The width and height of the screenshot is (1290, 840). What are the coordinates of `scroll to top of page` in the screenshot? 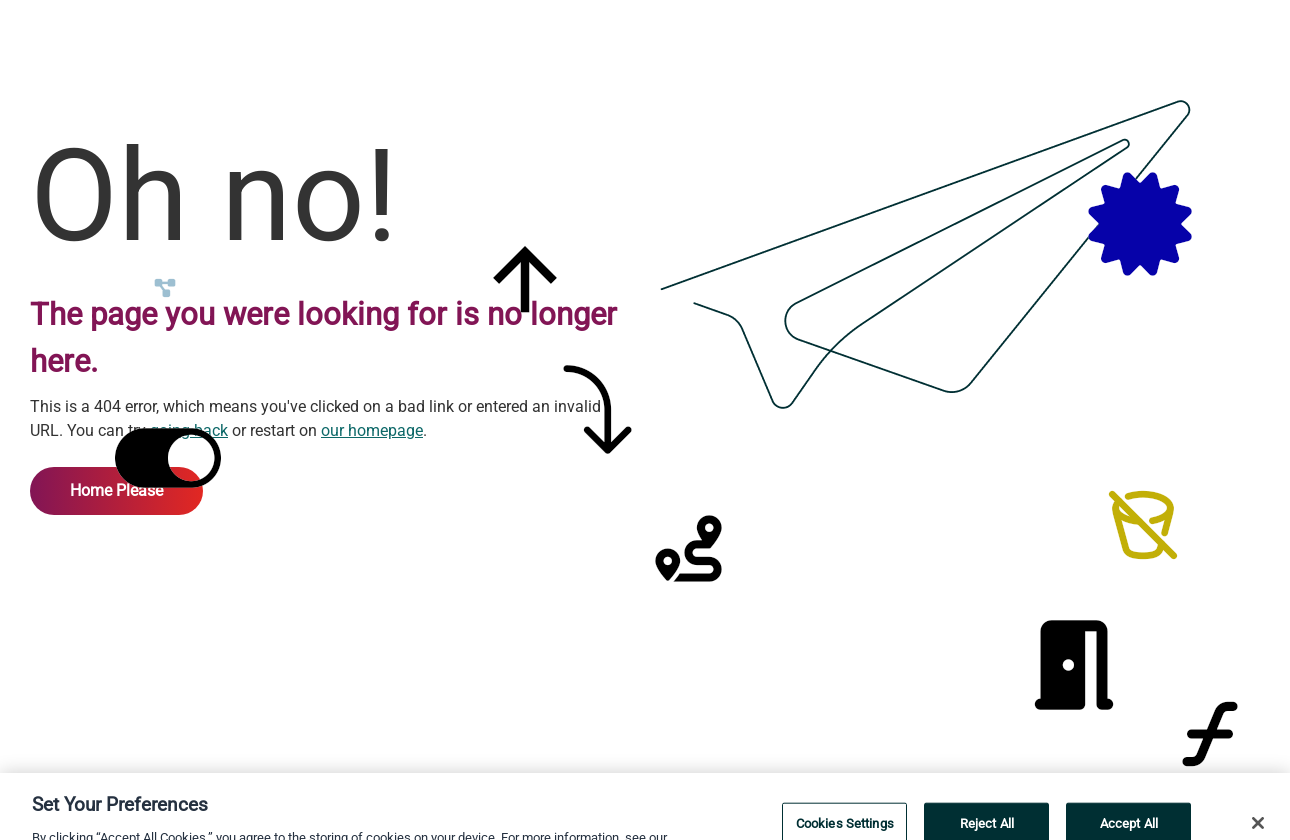 It's located at (525, 280).